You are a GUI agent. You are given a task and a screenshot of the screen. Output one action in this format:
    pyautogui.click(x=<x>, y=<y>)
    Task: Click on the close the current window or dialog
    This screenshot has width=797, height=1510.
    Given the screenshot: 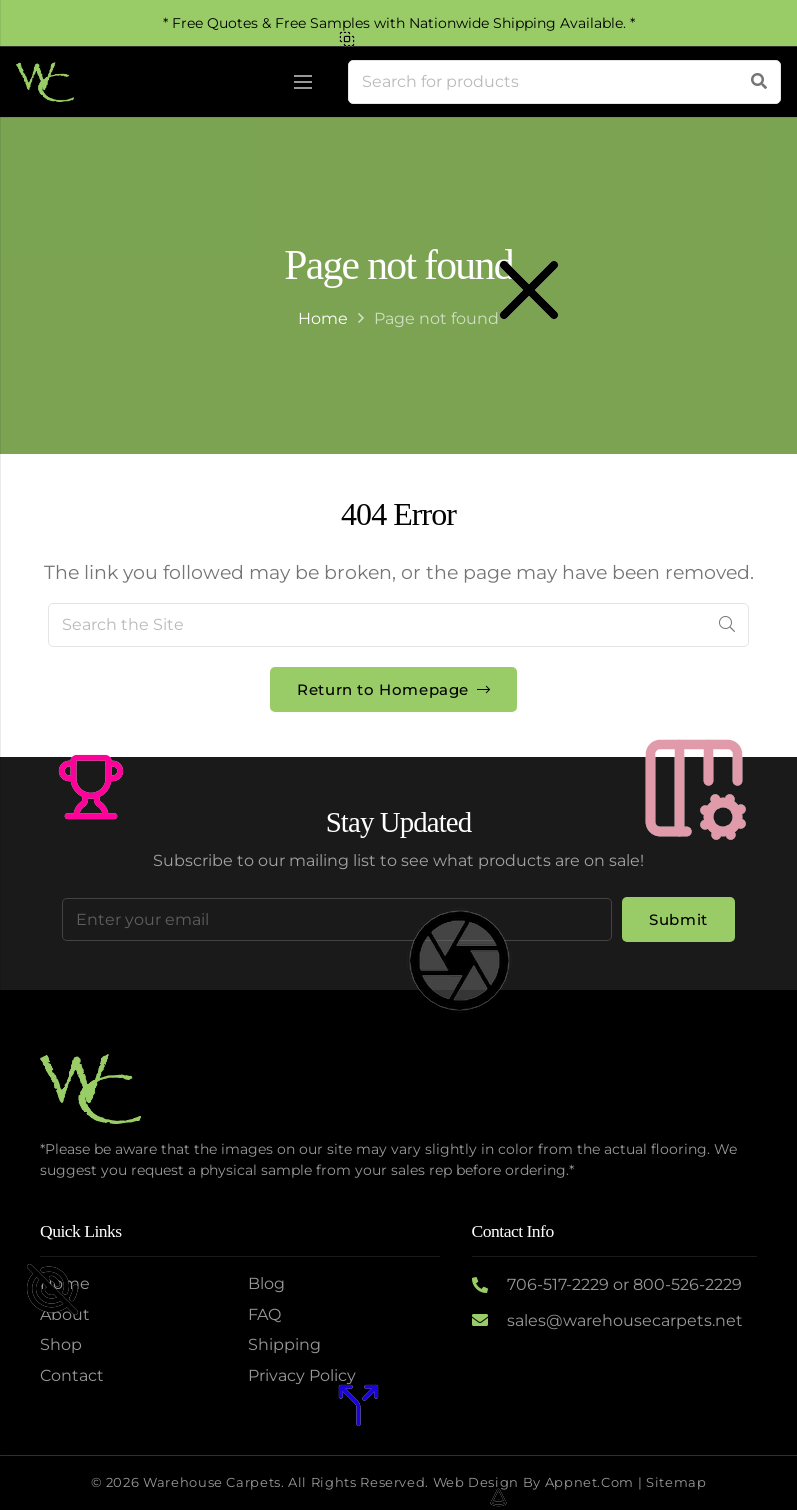 What is the action you would take?
    pyautogui.click(x=529, y=290)
    